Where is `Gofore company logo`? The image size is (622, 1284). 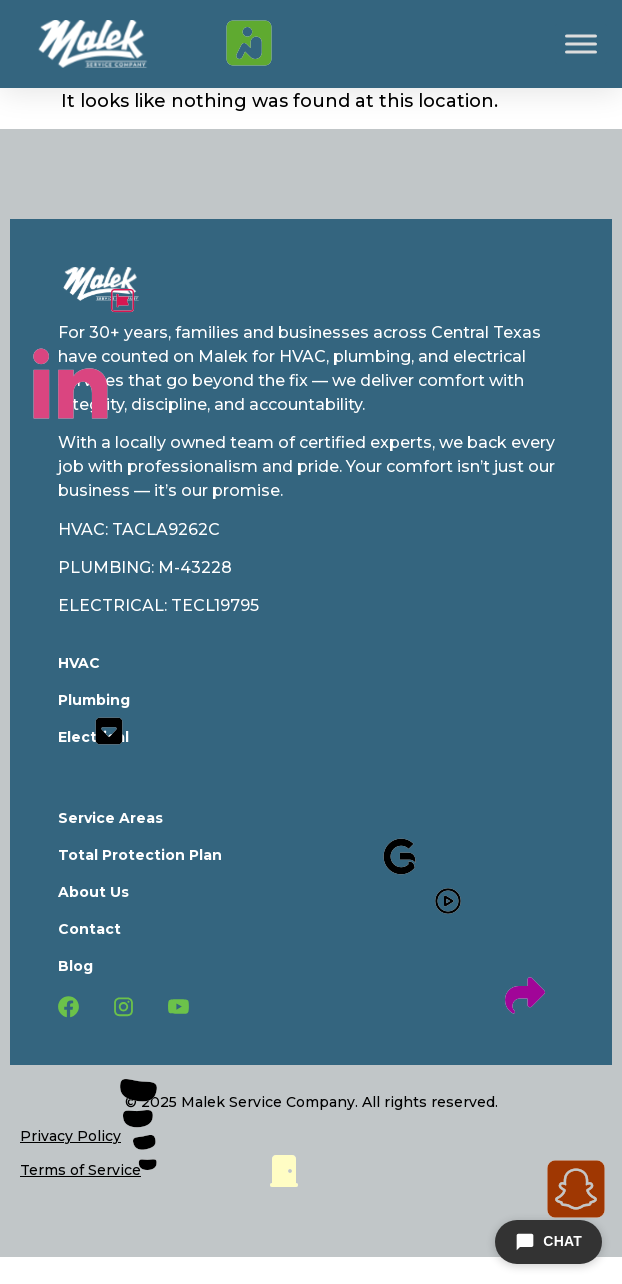
Gofore company logo is located at coordinates (399, 856).